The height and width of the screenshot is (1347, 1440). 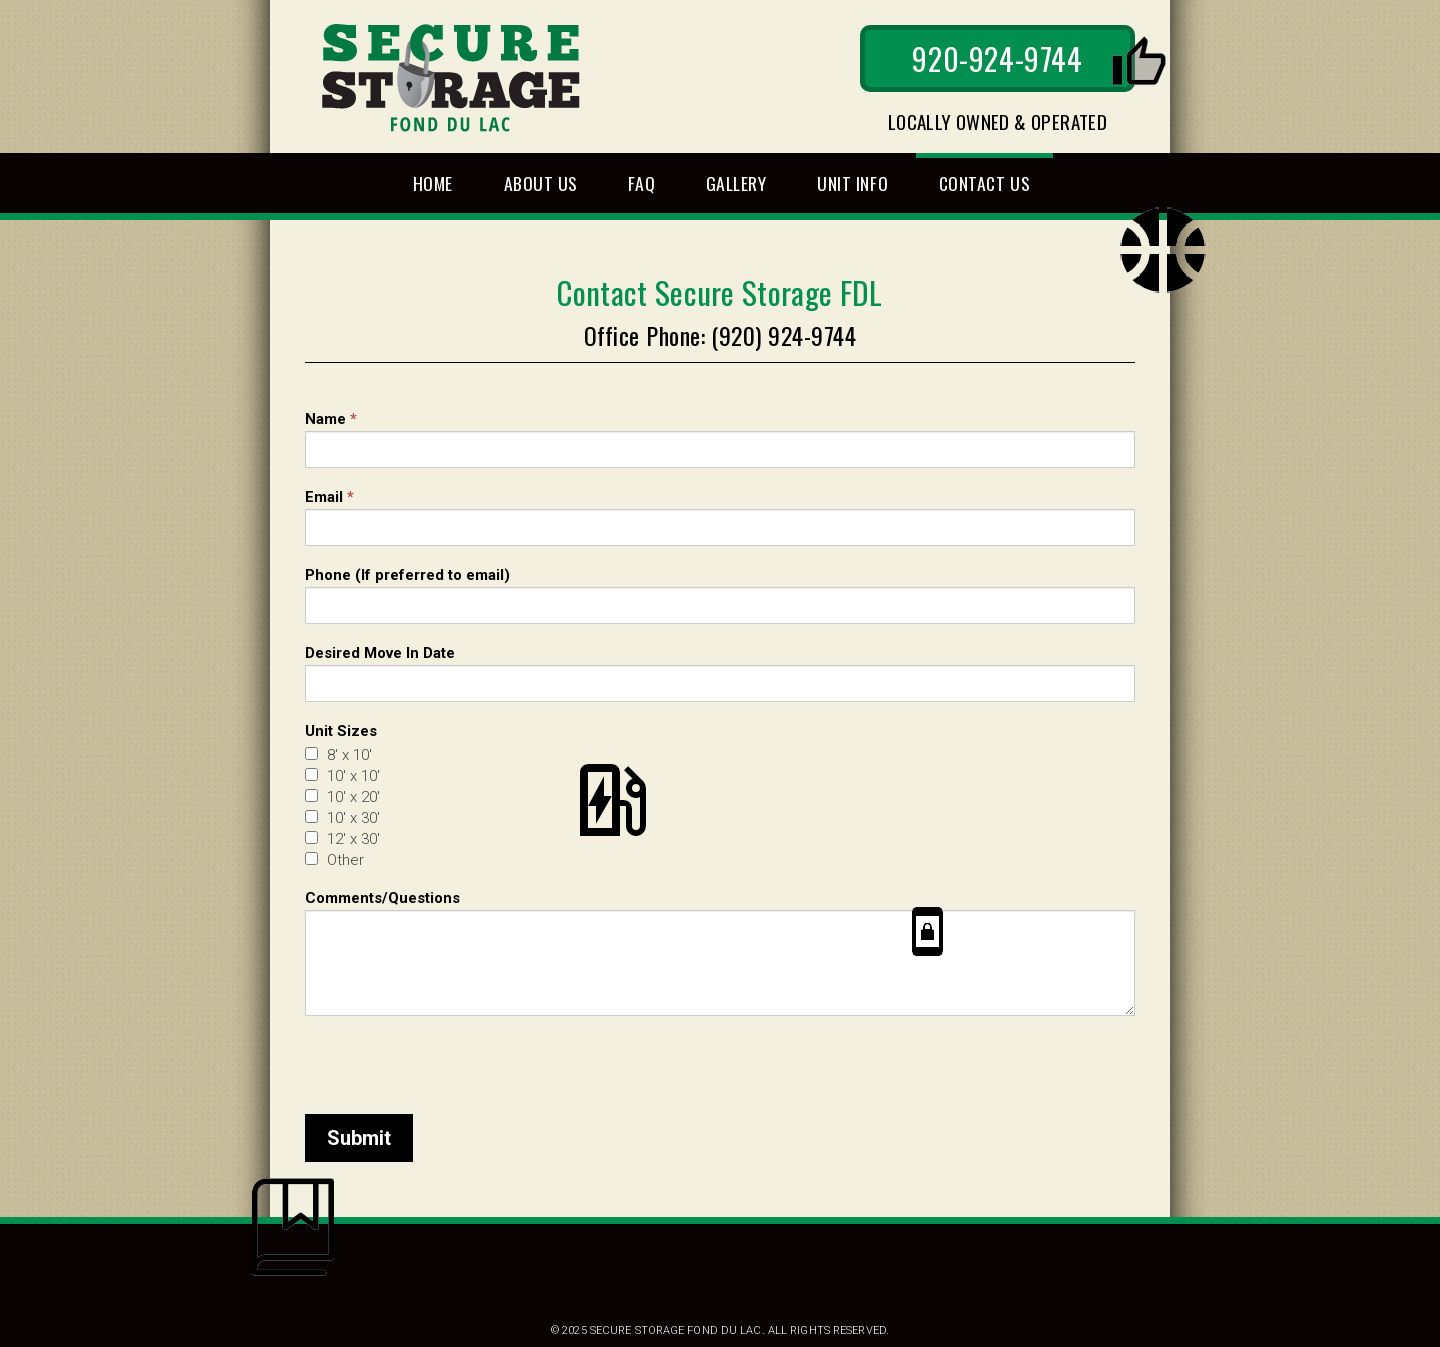 I want to click on like or upvote this content, so click(x=1139, y=63).